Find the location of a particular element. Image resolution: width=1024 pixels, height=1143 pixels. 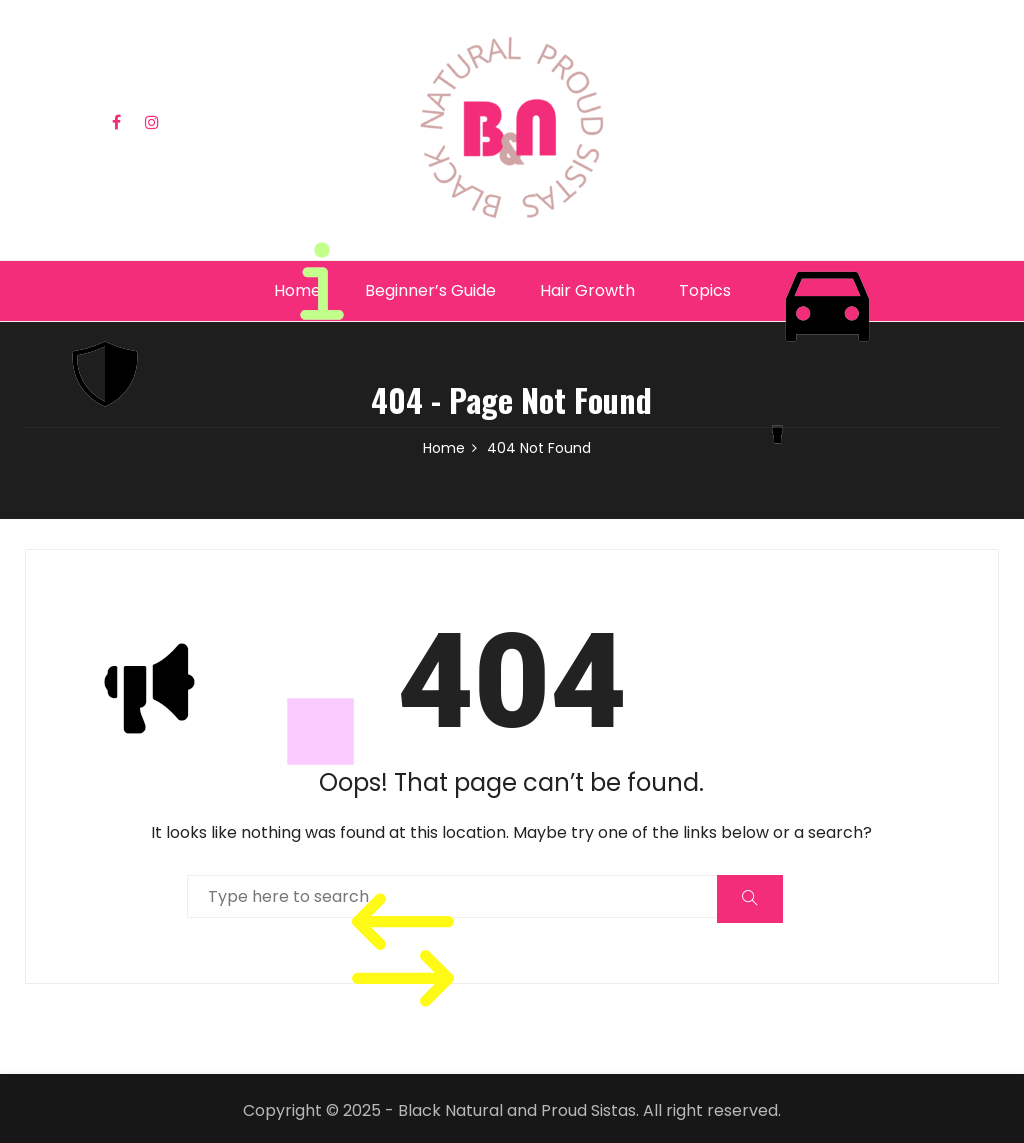

make an announcement or broadcast is located at coordinates (149, 688).